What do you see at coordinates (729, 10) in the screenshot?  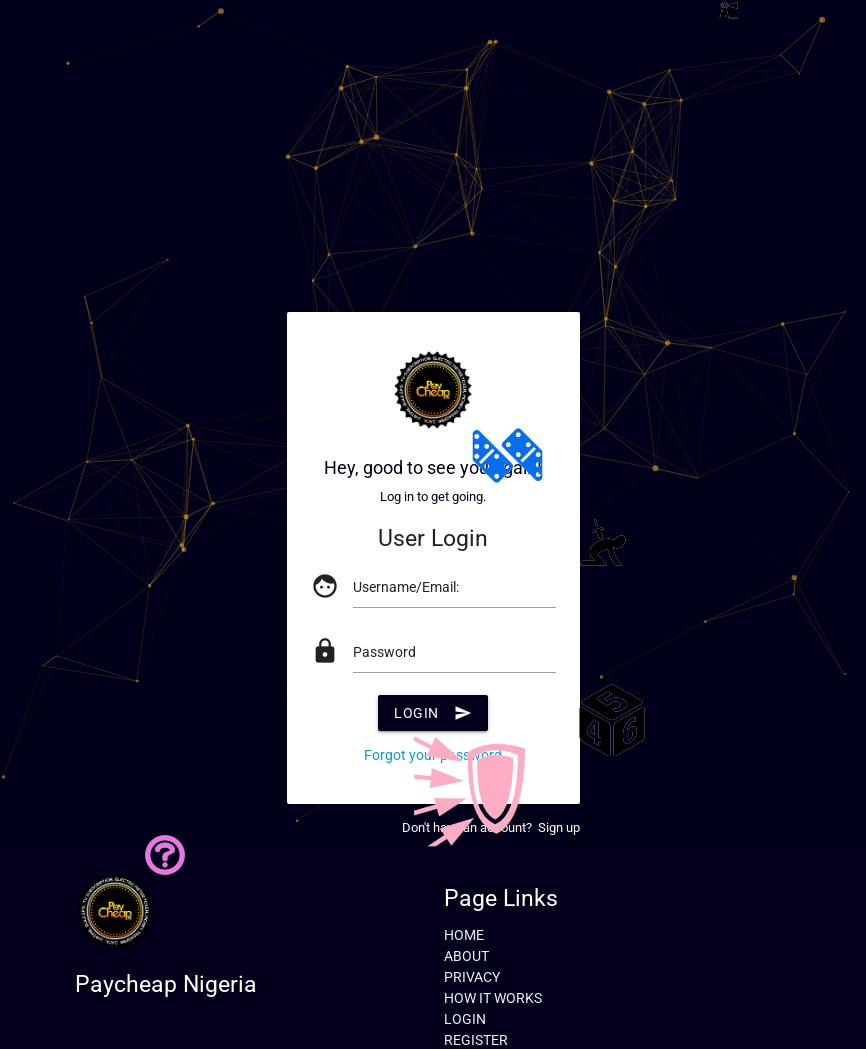 I see `navigate to coastal or maritime features` at bounding box center [729, 10].